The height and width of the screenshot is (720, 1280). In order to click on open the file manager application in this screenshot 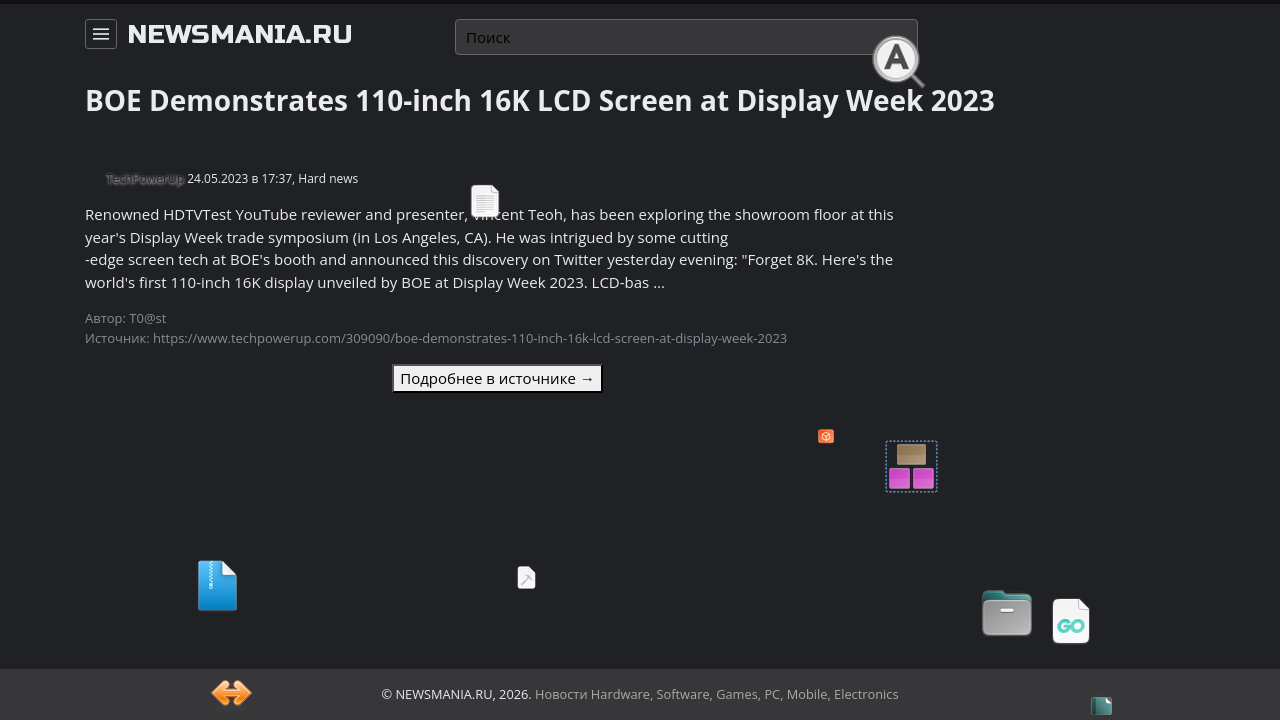, I will do `click(1007, 613)`.